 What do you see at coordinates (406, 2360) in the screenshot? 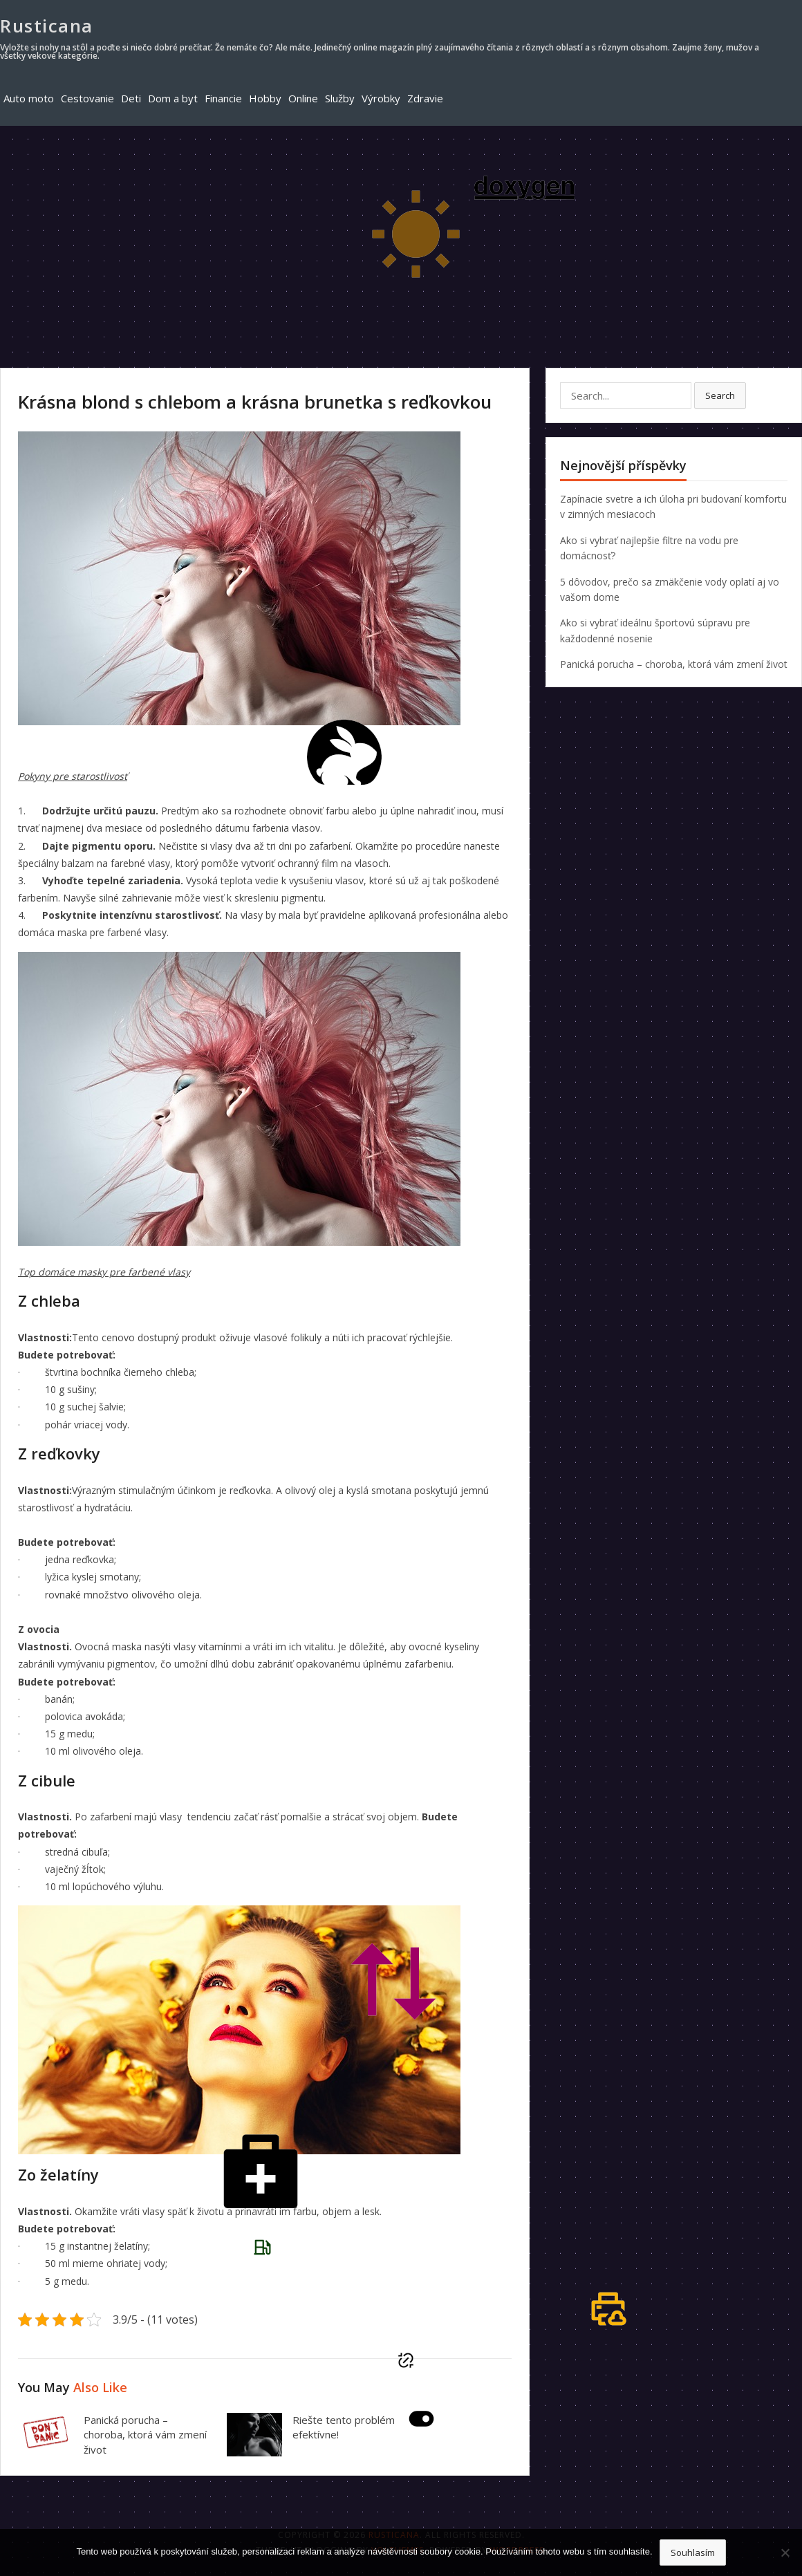
I see `unlink or disconnect a hyperlink` at bounding box center [406, 2360].